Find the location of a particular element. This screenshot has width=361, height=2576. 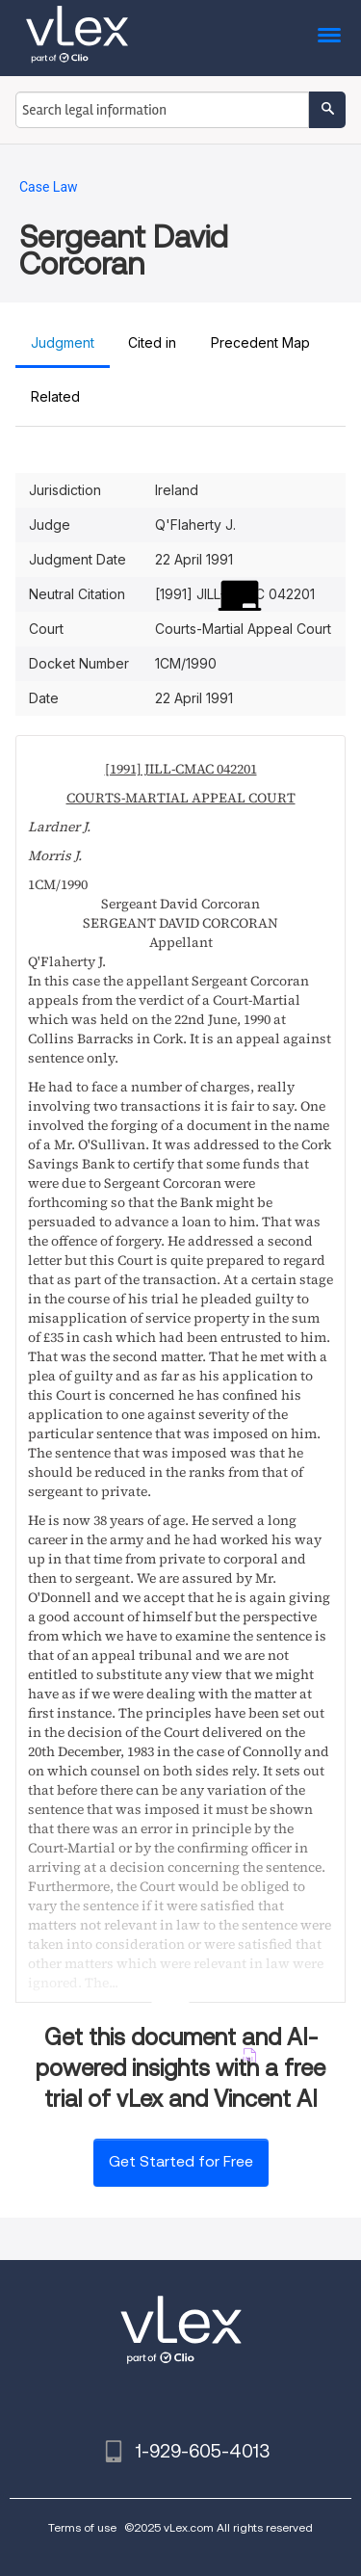

open whiteboard or presentation mode is located at coordinates (240, 596).